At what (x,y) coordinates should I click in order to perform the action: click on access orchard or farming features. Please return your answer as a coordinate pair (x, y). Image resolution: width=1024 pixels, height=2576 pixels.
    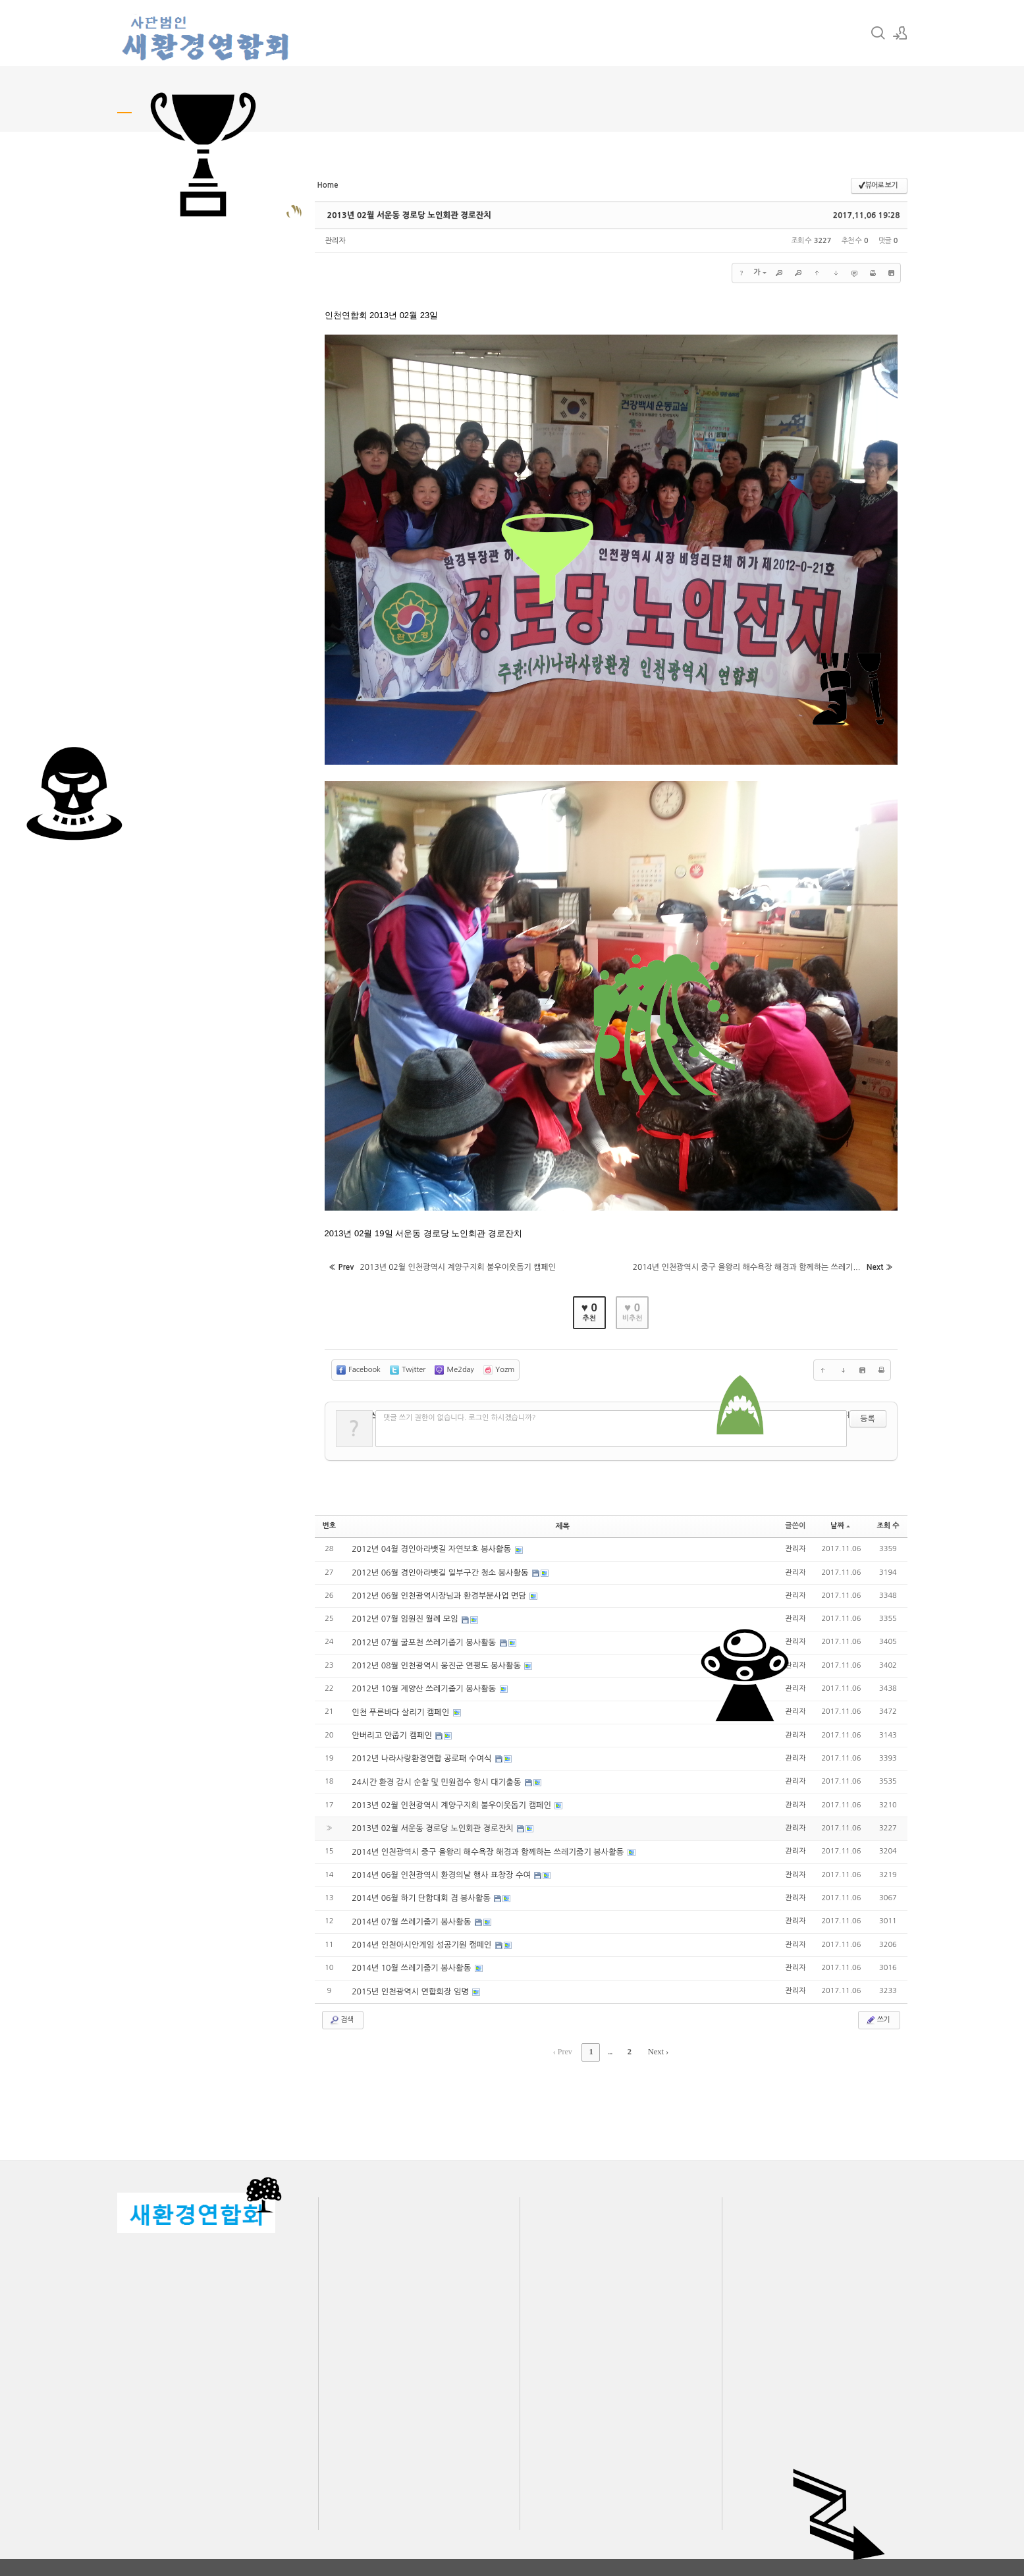
    Looking at the image, I should click on (263, 2194).